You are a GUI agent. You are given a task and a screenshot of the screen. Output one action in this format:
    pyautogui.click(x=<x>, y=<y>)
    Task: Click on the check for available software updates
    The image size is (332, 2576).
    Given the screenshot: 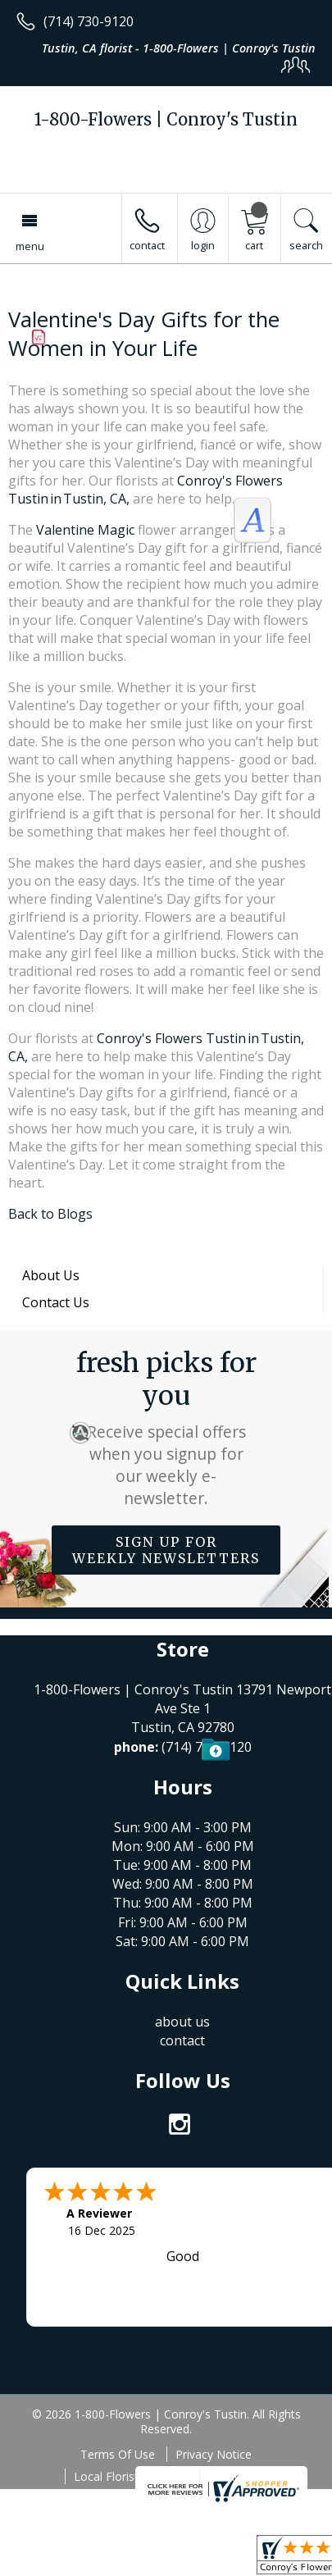 What is the action you would take?
    pyautogui.click(x=80, y=1433)
    